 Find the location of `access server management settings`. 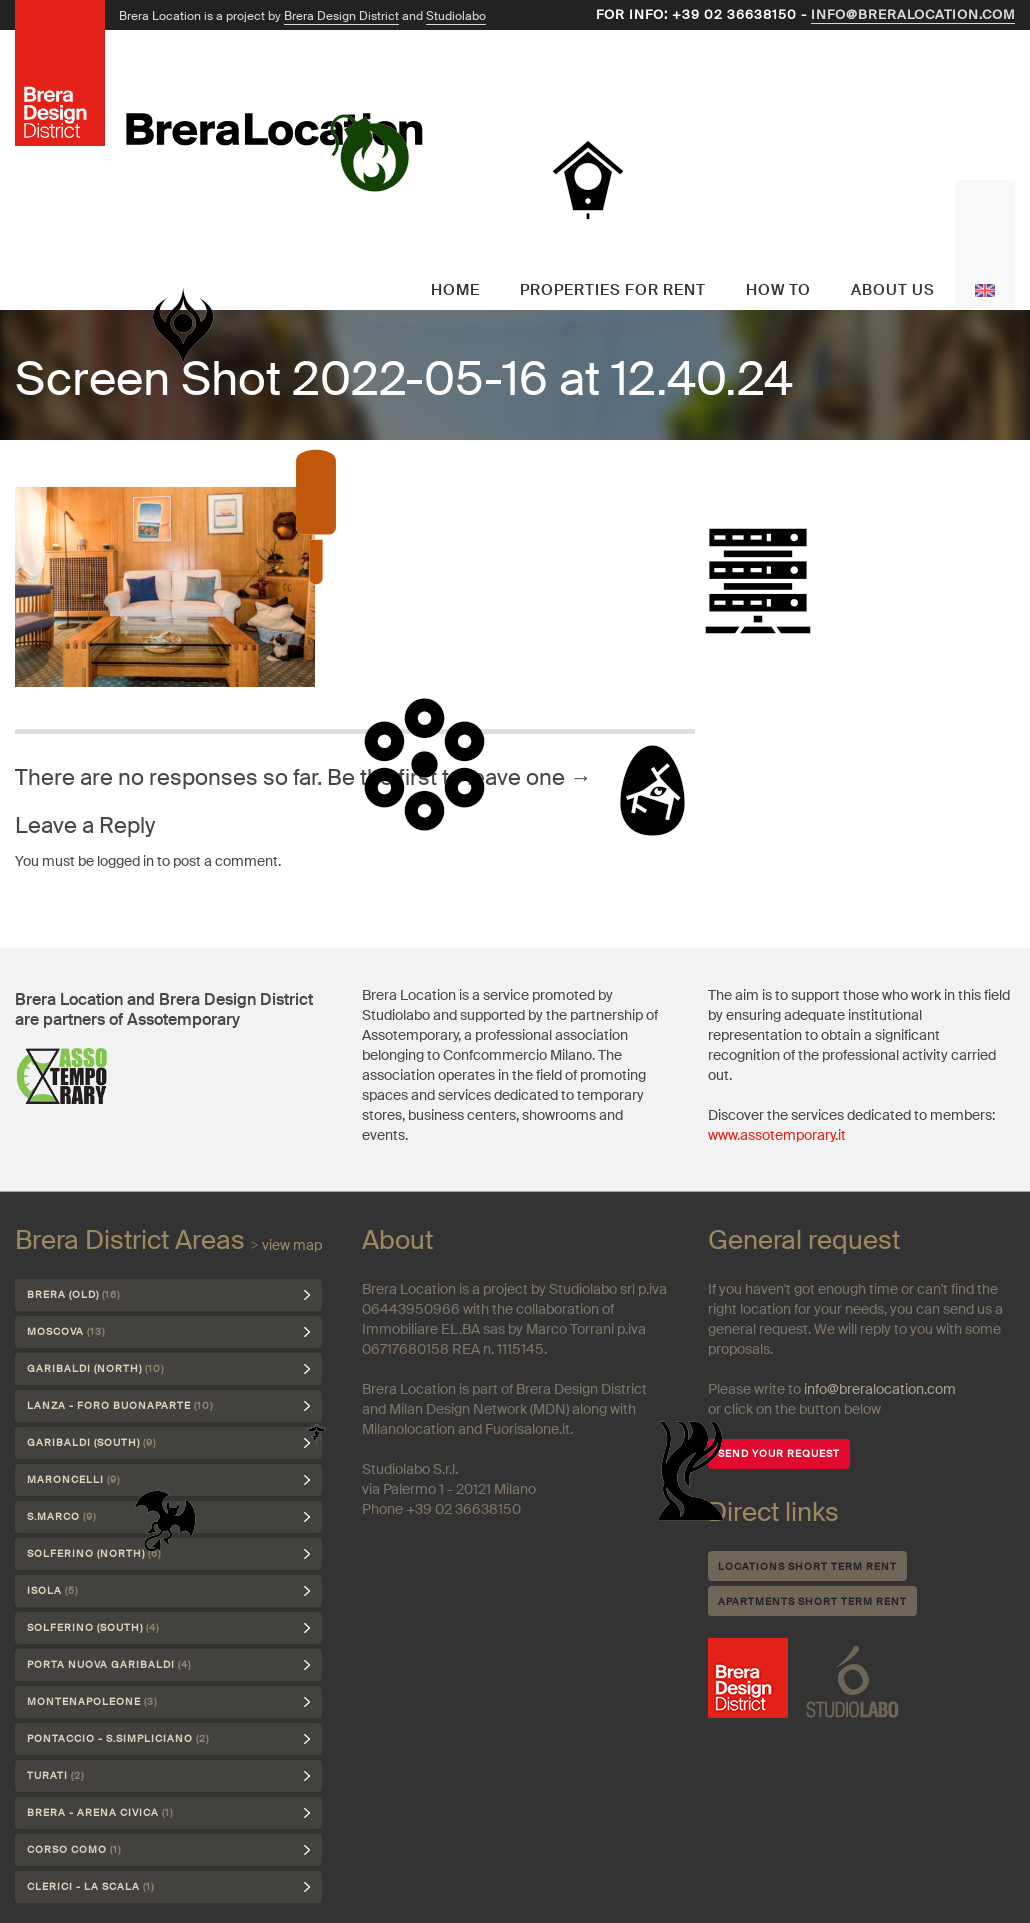

access server management settings is located at coordinates (758, 581).